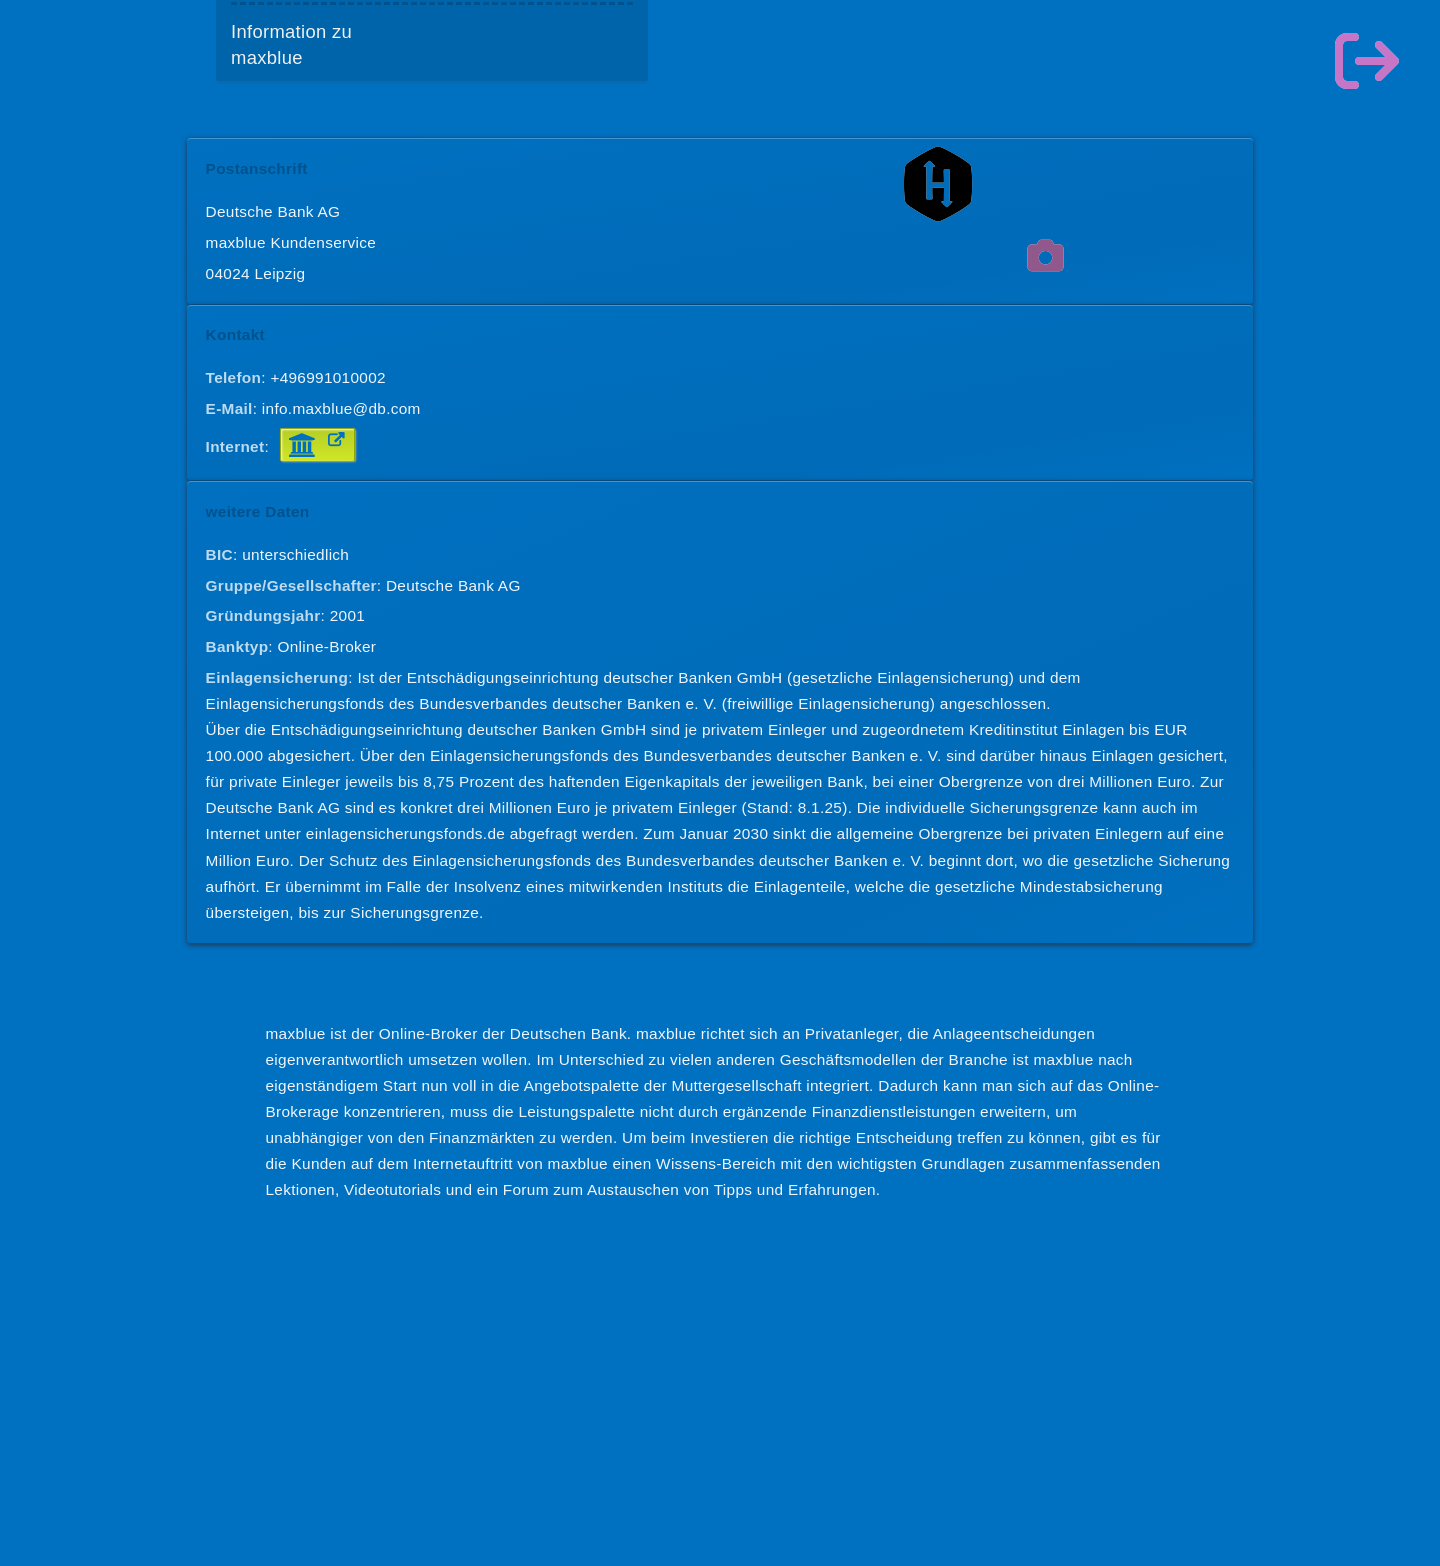  I want to click on hackerrank logo, so click(938, 184).